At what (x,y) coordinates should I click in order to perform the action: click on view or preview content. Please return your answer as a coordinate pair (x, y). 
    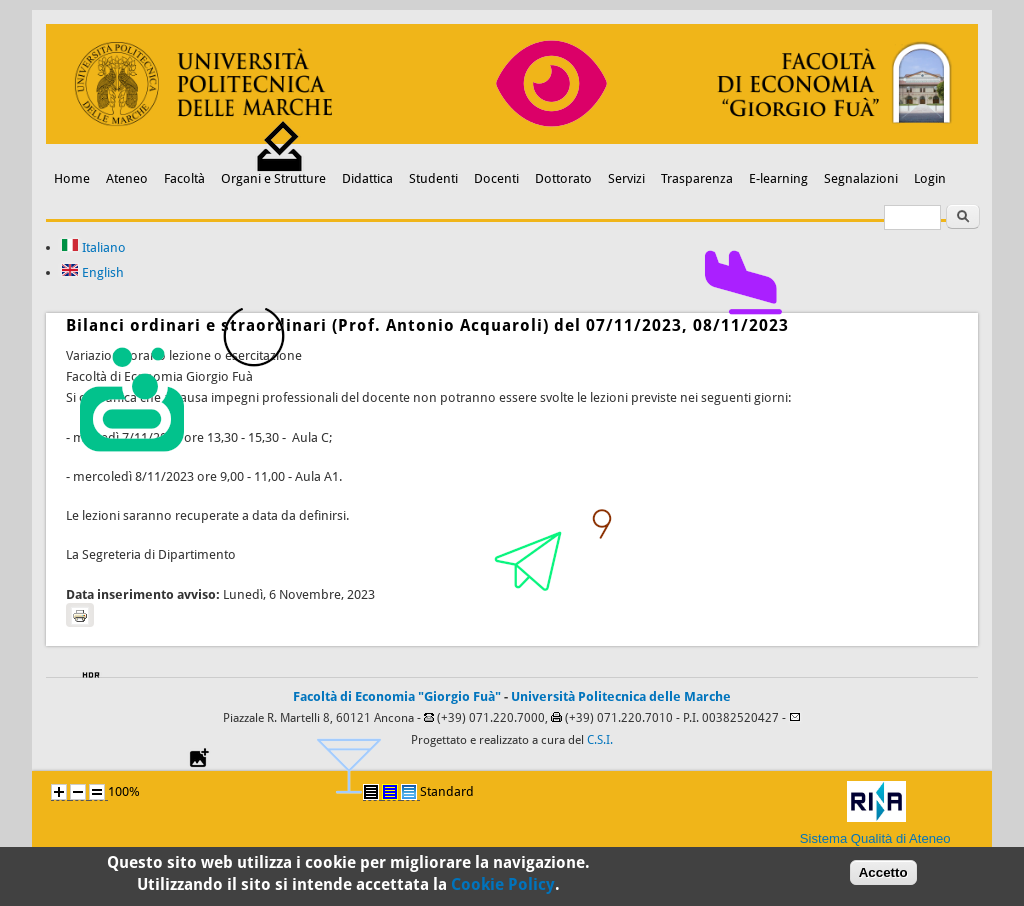
    Looking at the image, I should click on (551, 83).